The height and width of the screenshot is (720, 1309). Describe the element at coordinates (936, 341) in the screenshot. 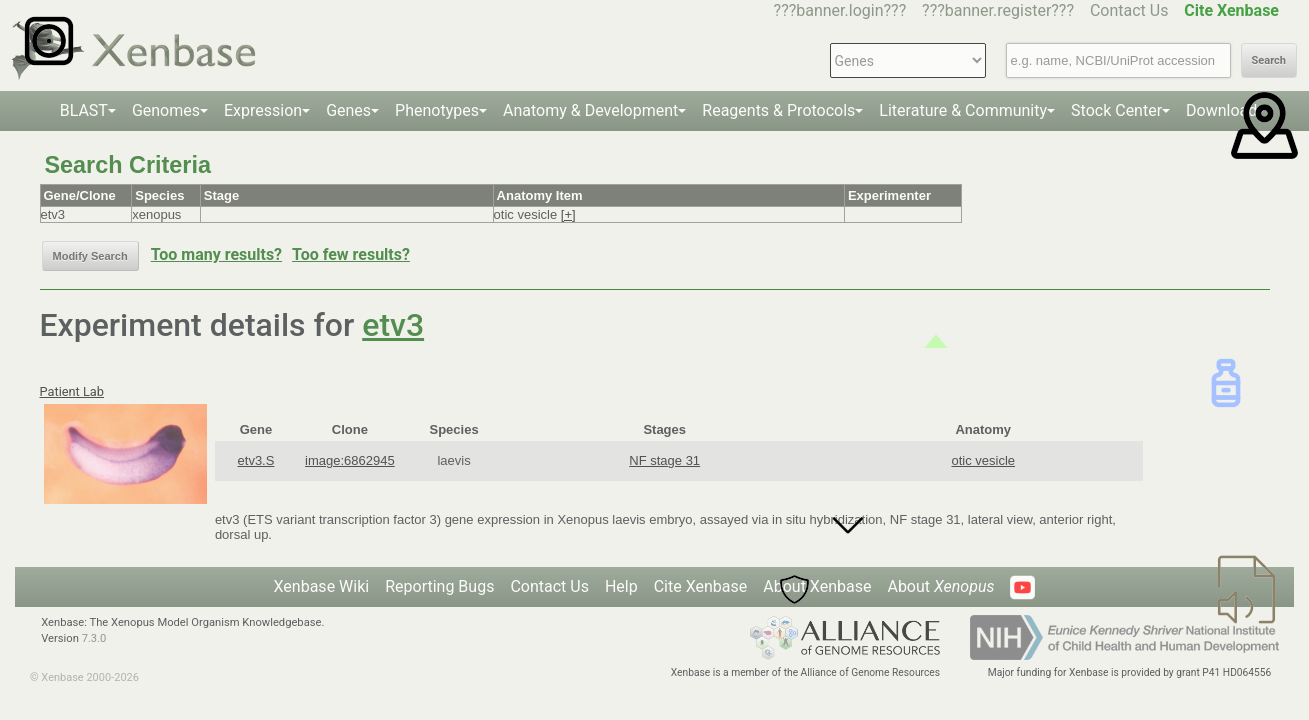

I see `collapse an expanded section or menu` at that location.